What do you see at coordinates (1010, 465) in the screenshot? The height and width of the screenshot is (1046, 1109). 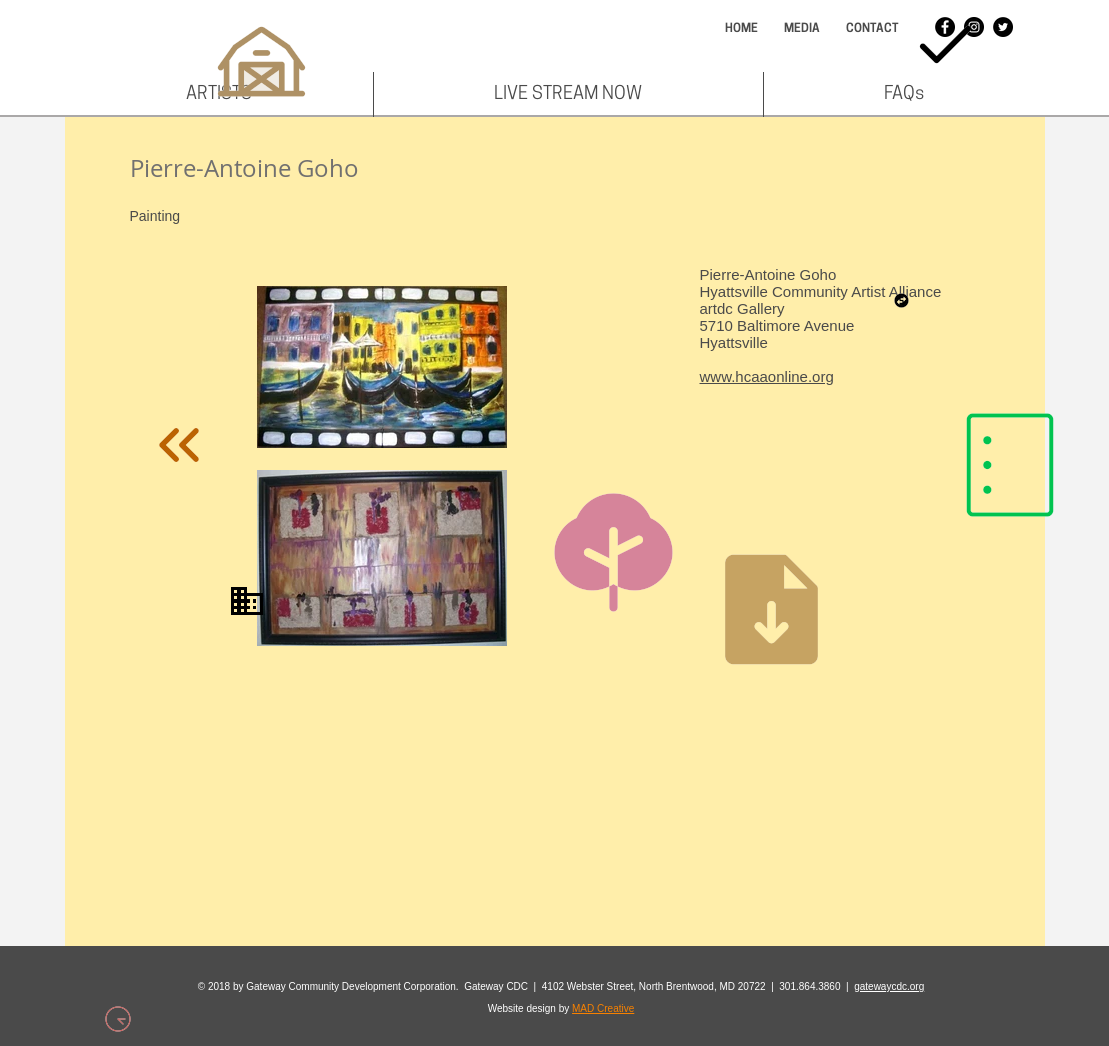 I see `view screenplay or script documents` at bounding box center [1010, 465].